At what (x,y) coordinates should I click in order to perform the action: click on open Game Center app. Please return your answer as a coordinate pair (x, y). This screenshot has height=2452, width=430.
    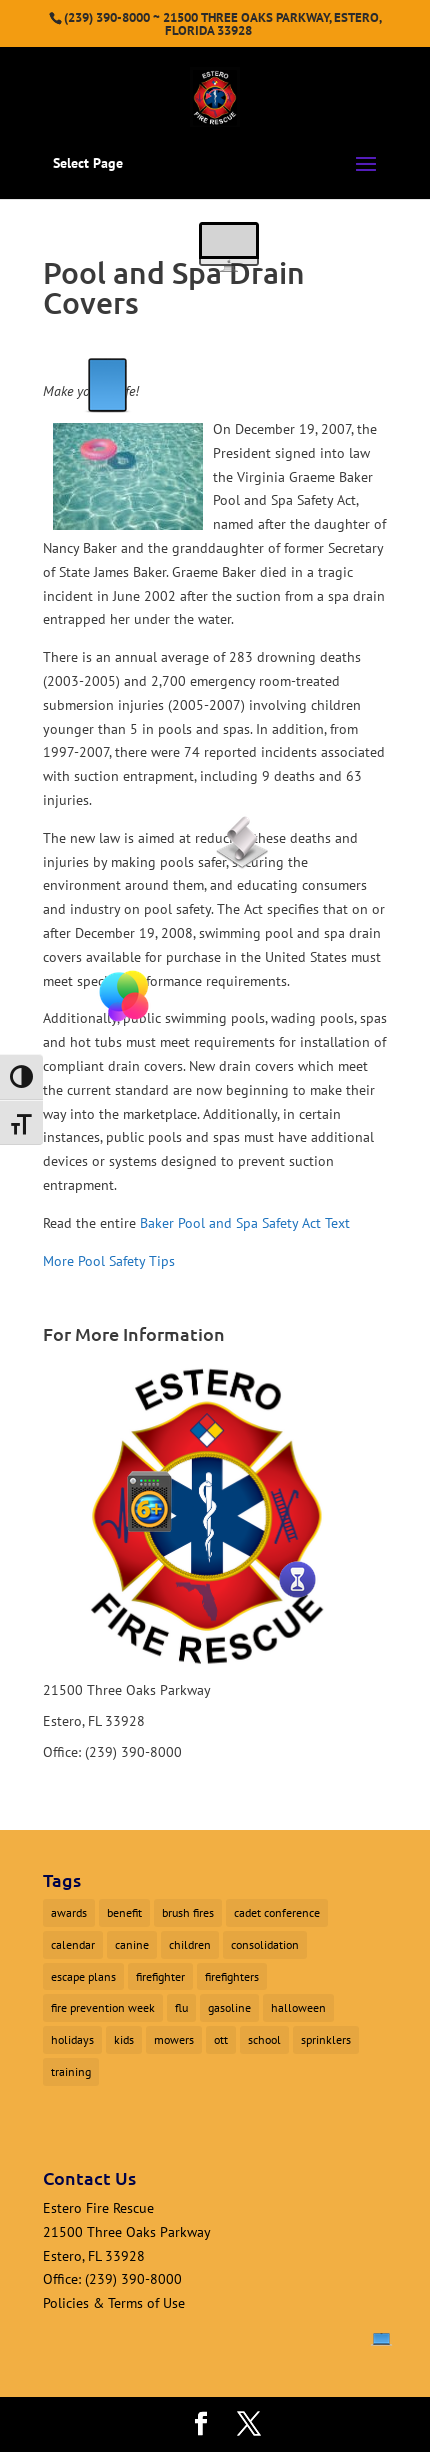
    Looking at the image, I should click on (124, 996).